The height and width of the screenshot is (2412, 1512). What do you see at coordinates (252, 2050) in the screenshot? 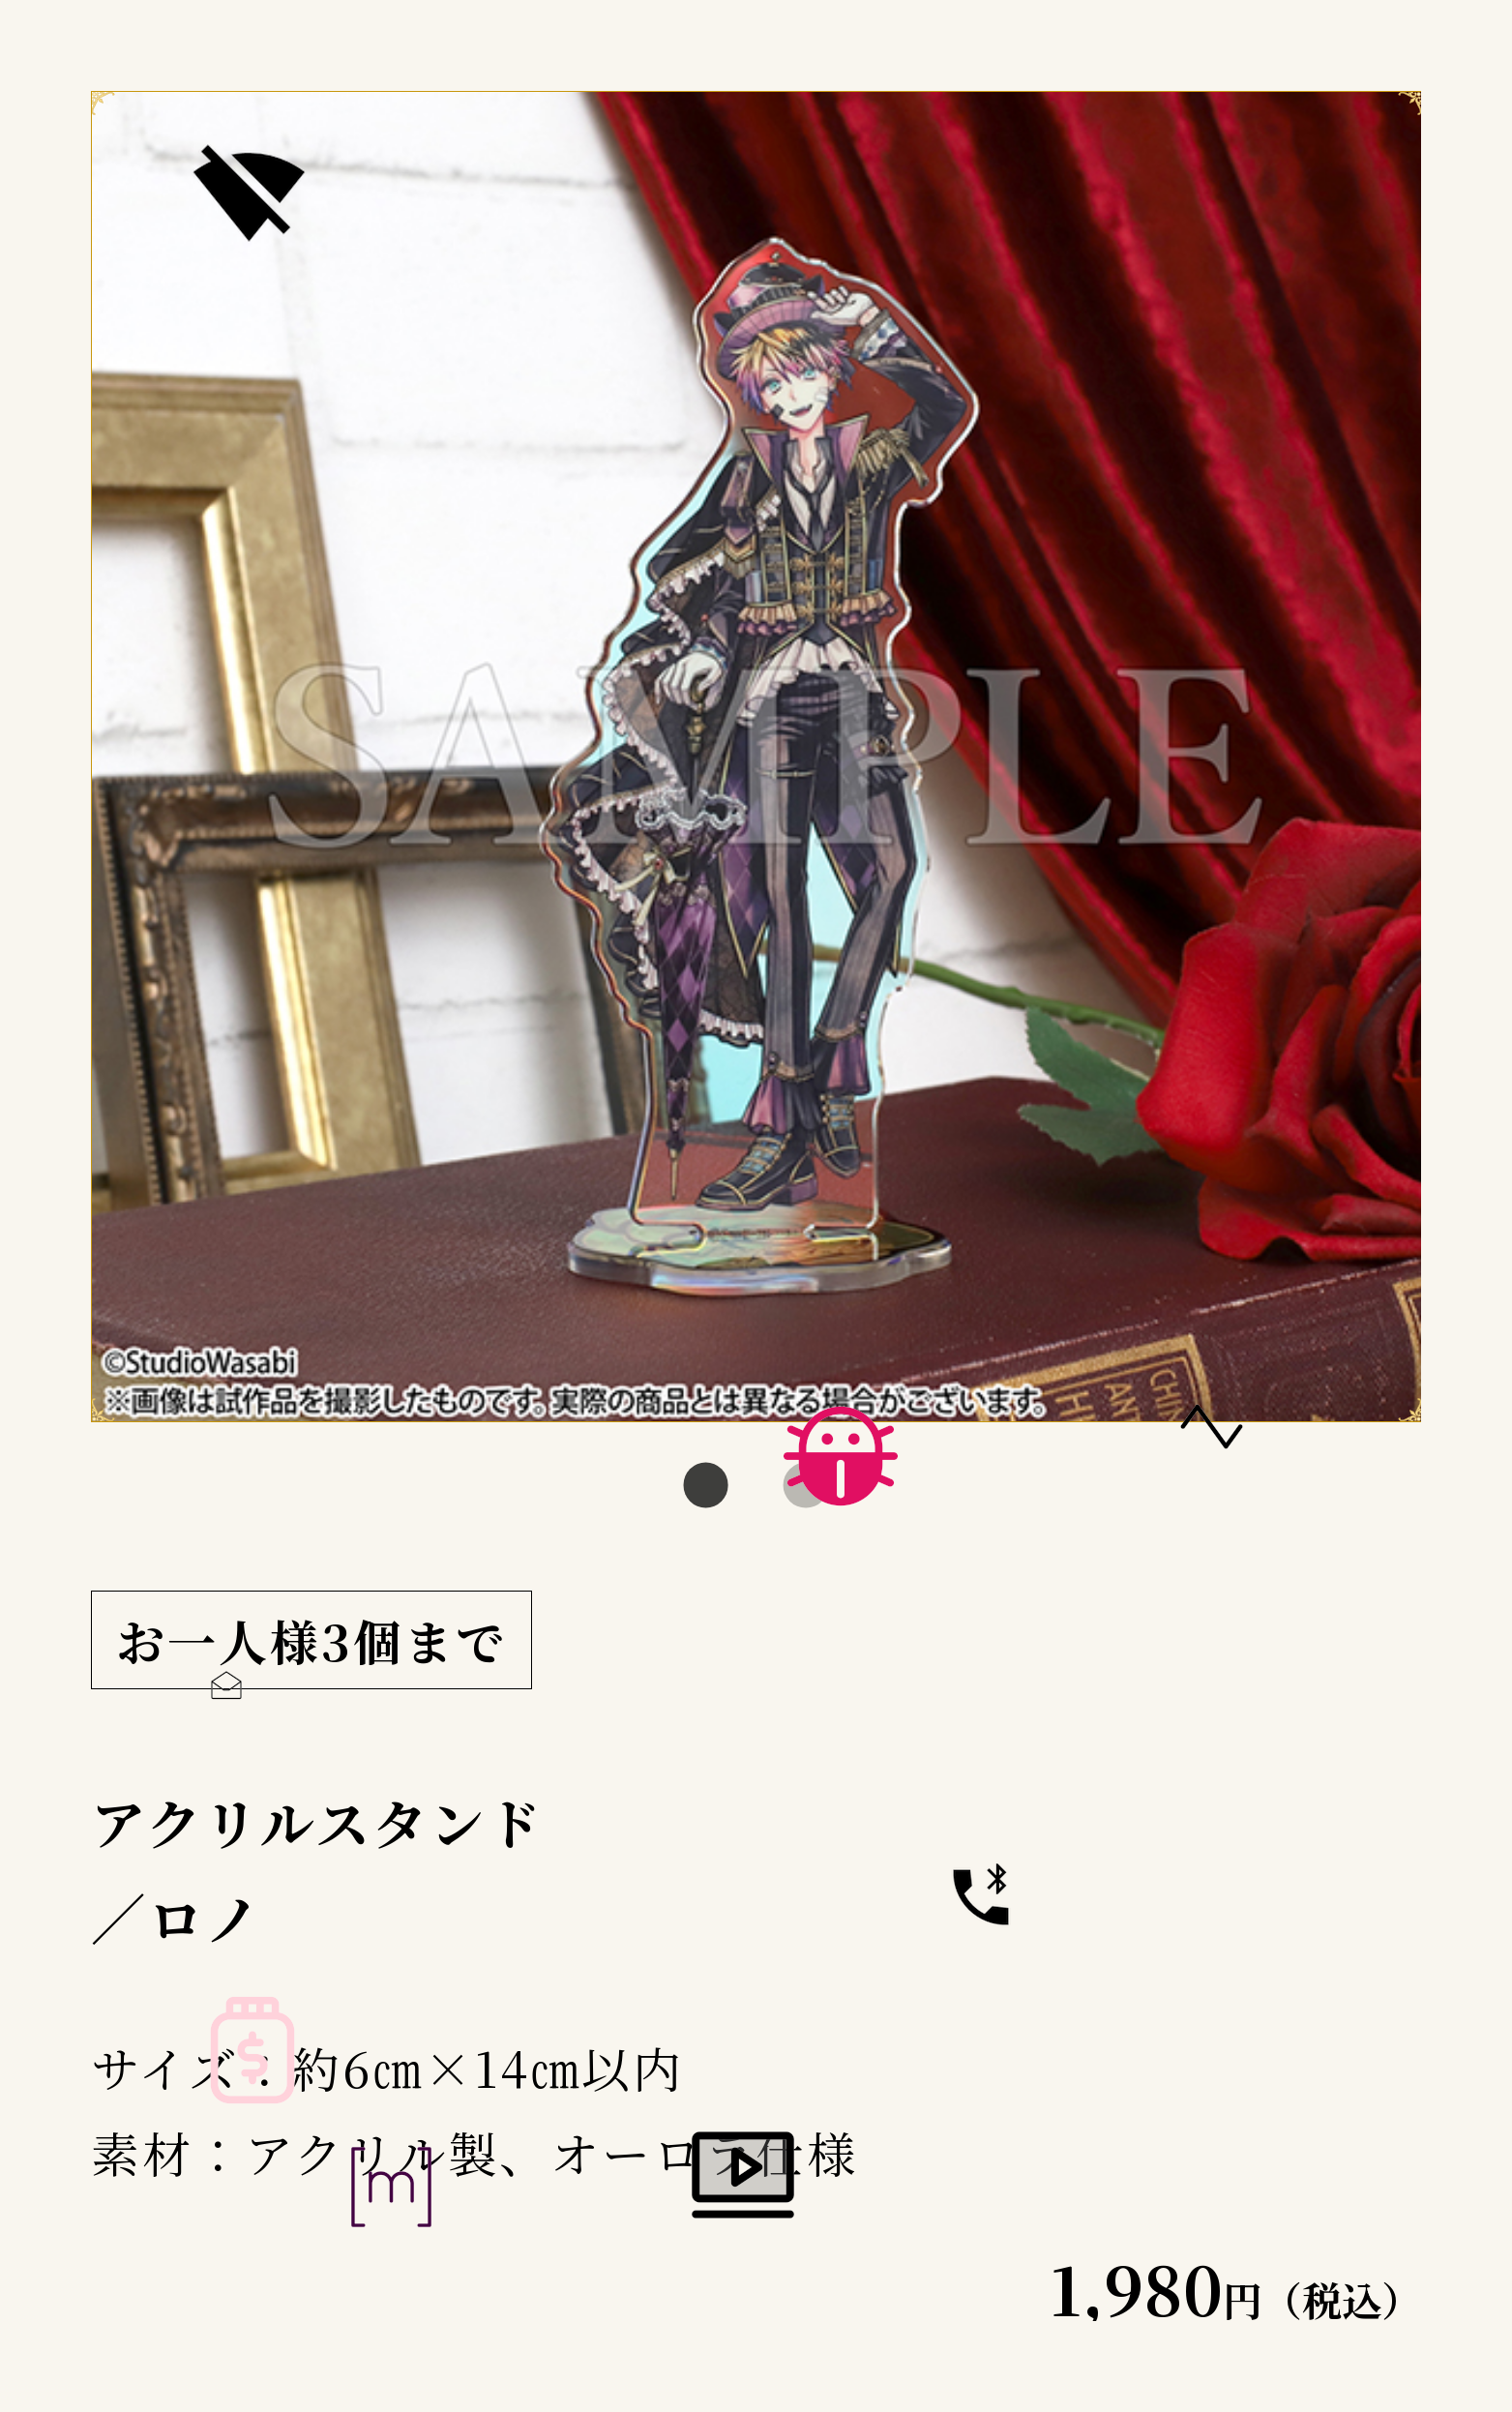
I see `leave a tip or donation` at bounding box center [252, 2050].